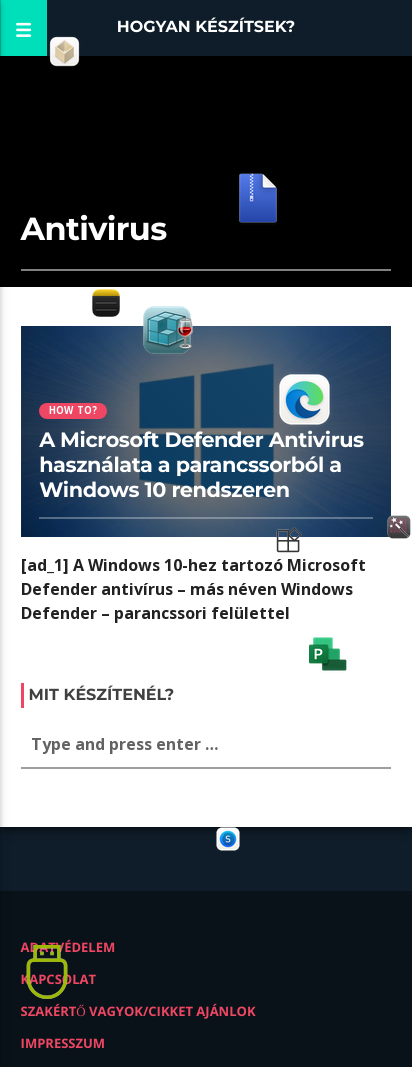  I want to click on open microsoft edge browser, so click(304, 399).